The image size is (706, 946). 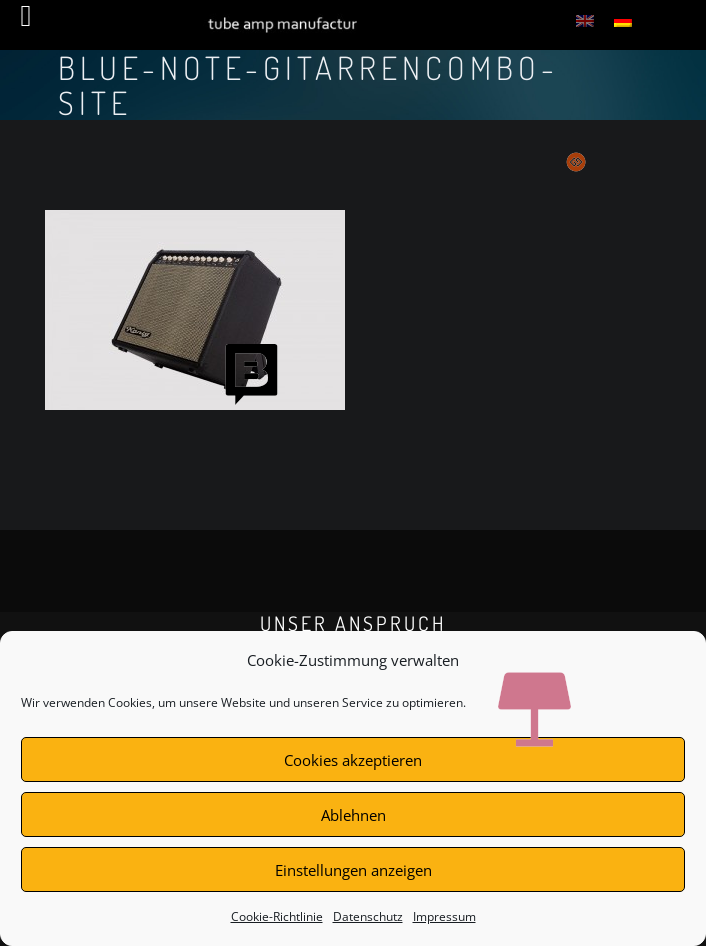 What do you see at coordinates (251, 374) in the screenshot?
I see `open storyblok content management system` at bounding box center [251, 374].